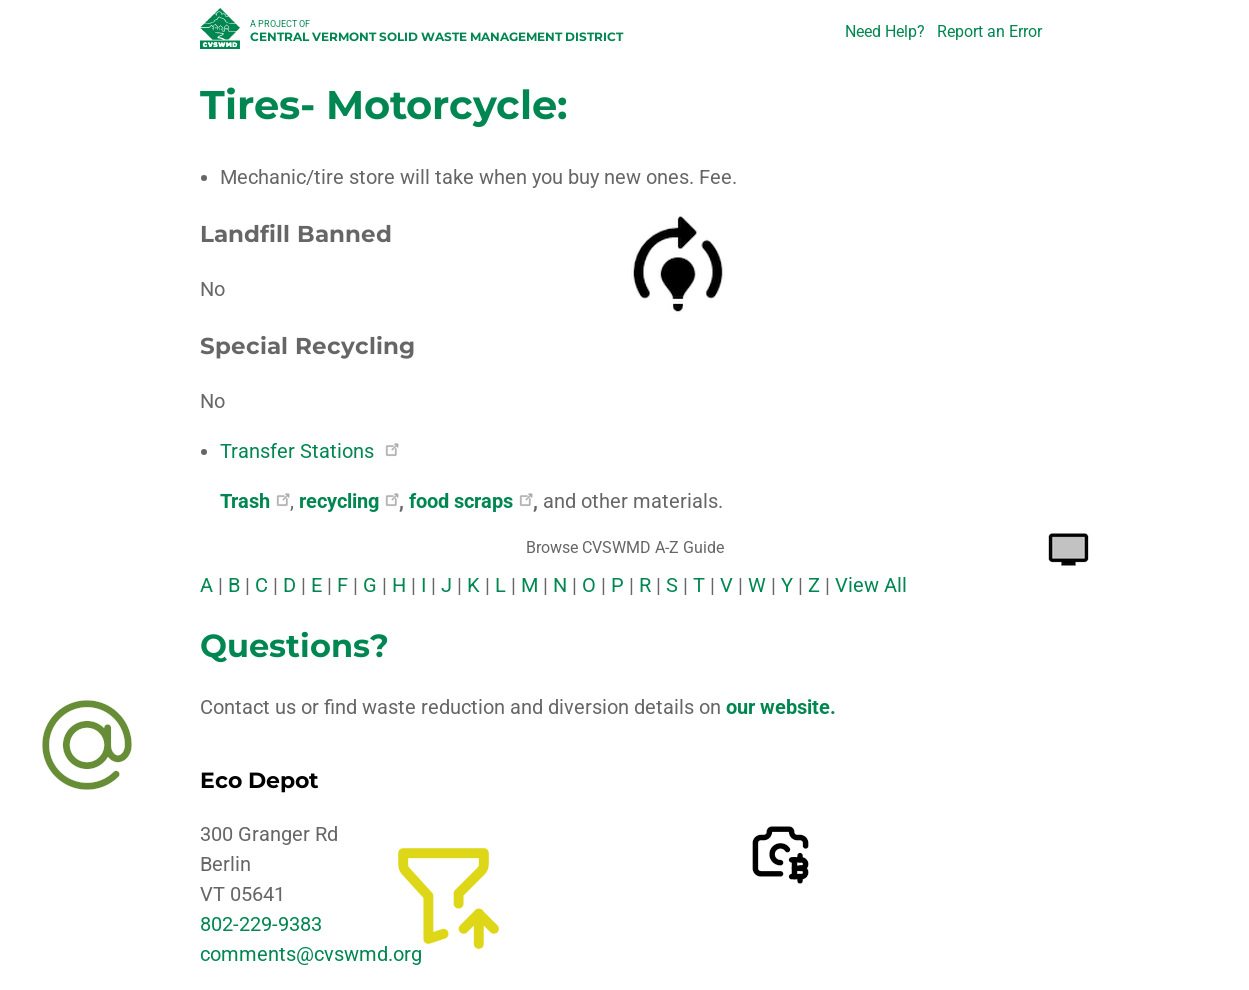 This screenshot has height=990, width=1249. What do you see at coordinates (780, 851) in the screenshot?
I see `capture or scan bitcoin QR codes` at bounding box center [780, 851].